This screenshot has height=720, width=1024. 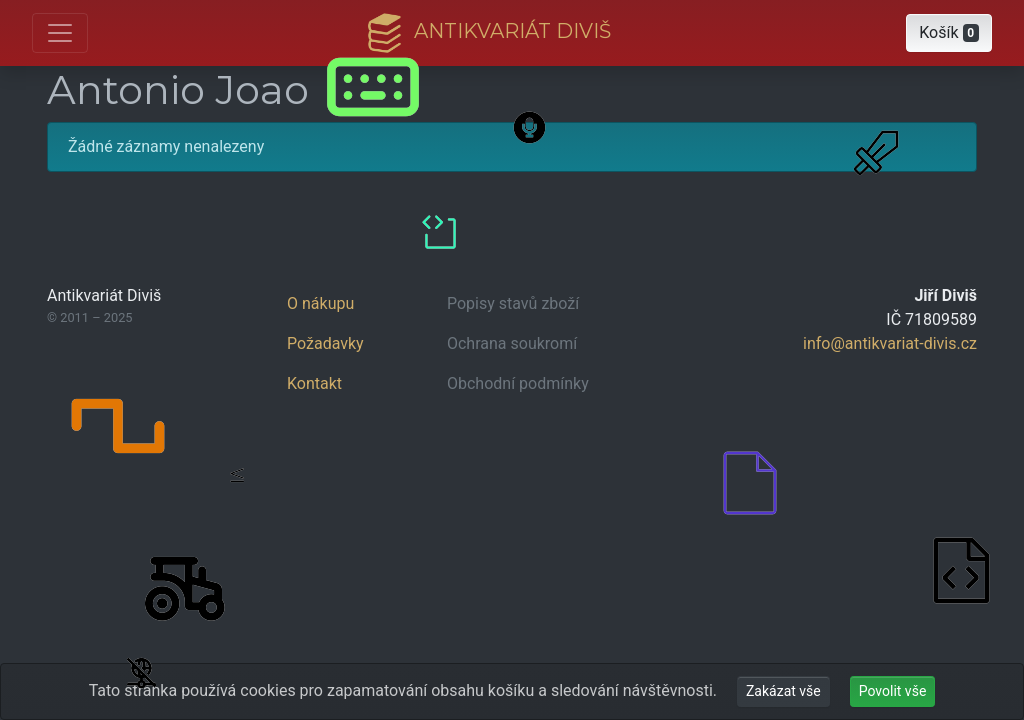 I want to click on insert a code block, so click(x=440, y=233).